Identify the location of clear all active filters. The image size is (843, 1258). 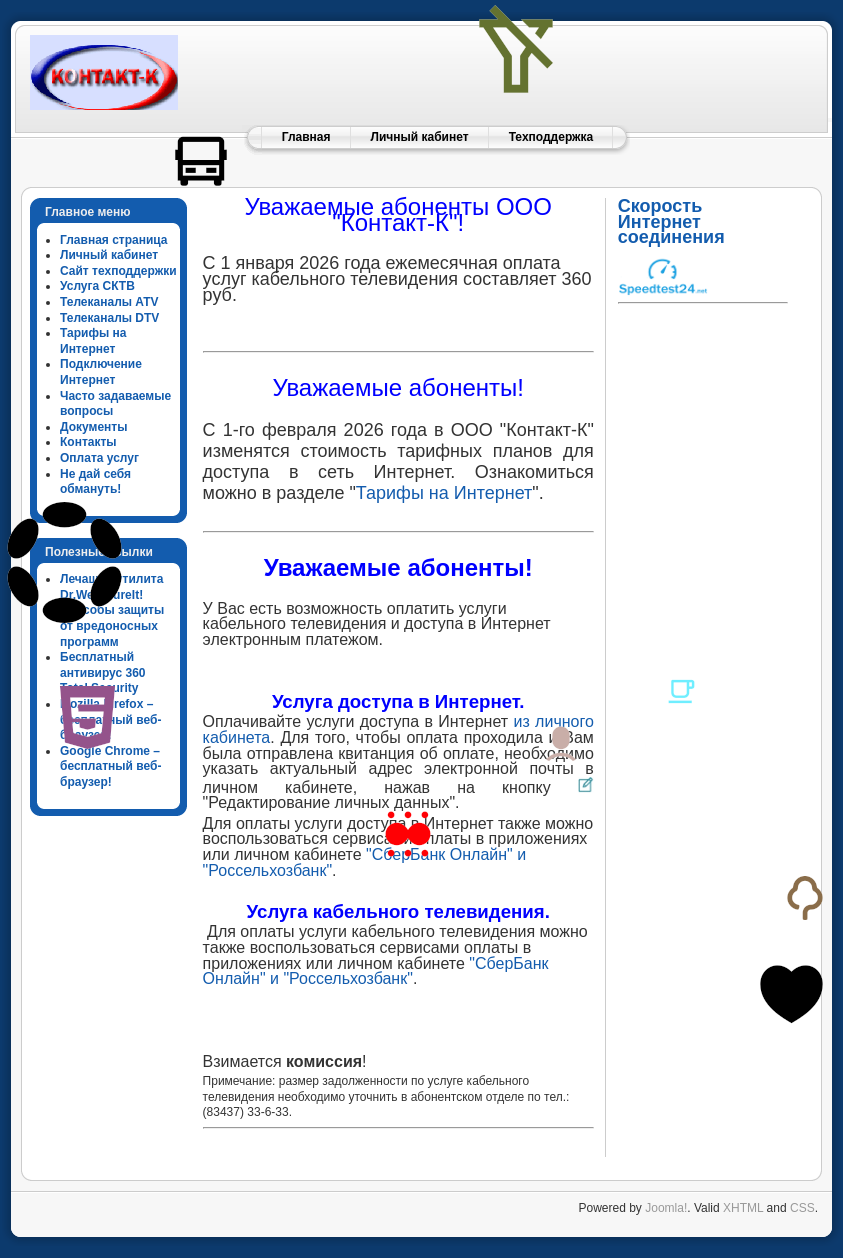
(516, 52).